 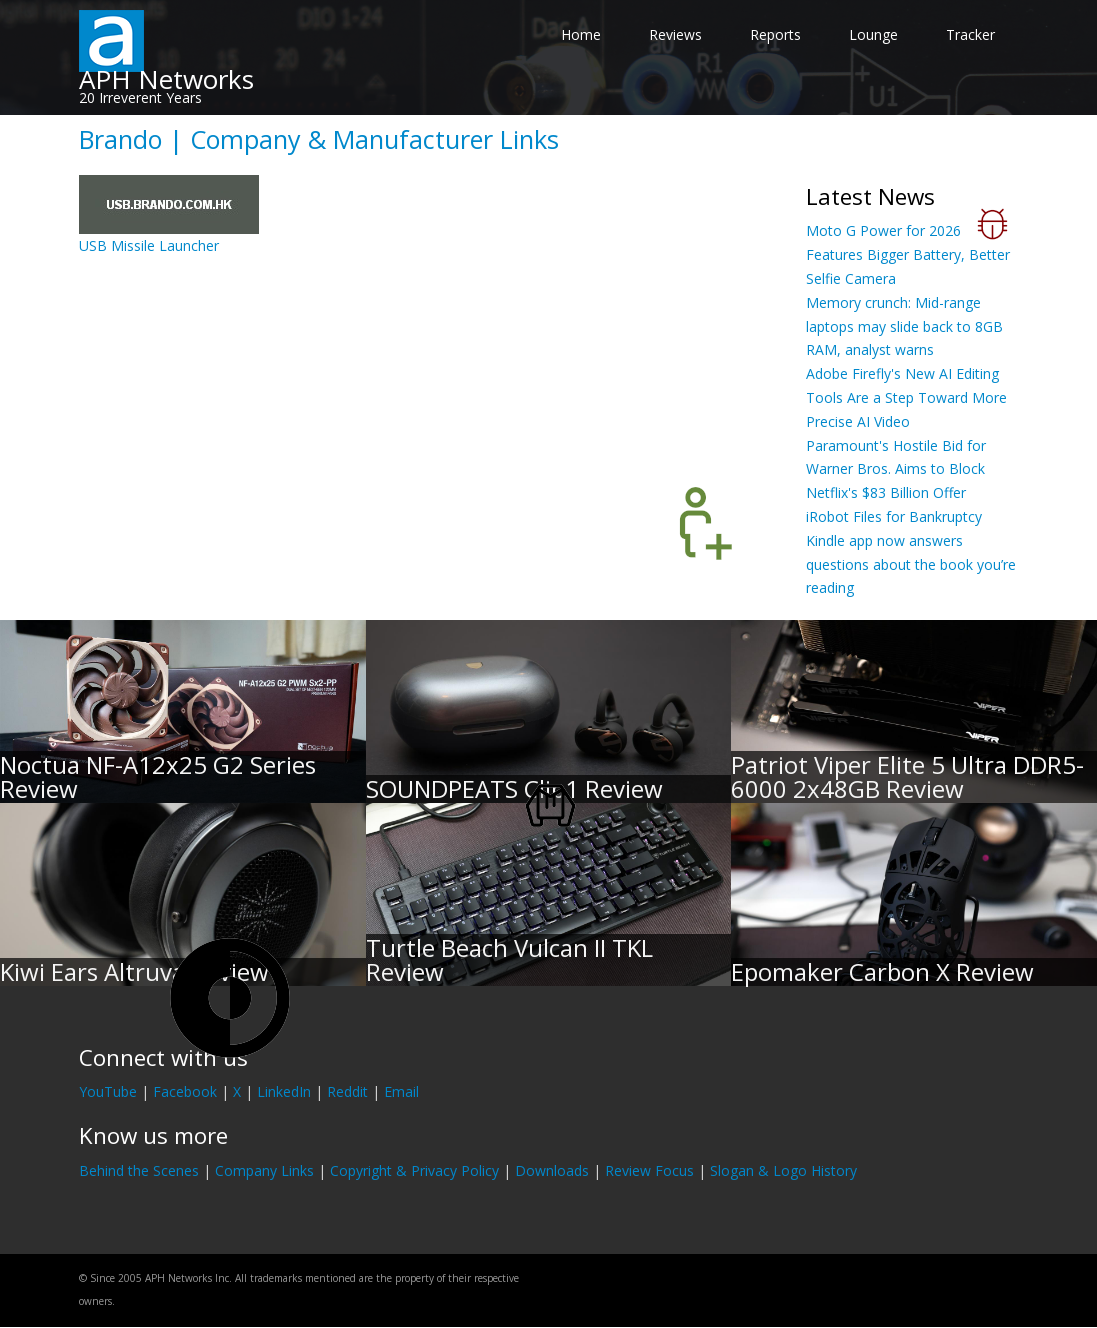 What do you see at coordinates (992, 223) in the screenshot?
I see `report a bug or issue` at bounding box center [992, 223].